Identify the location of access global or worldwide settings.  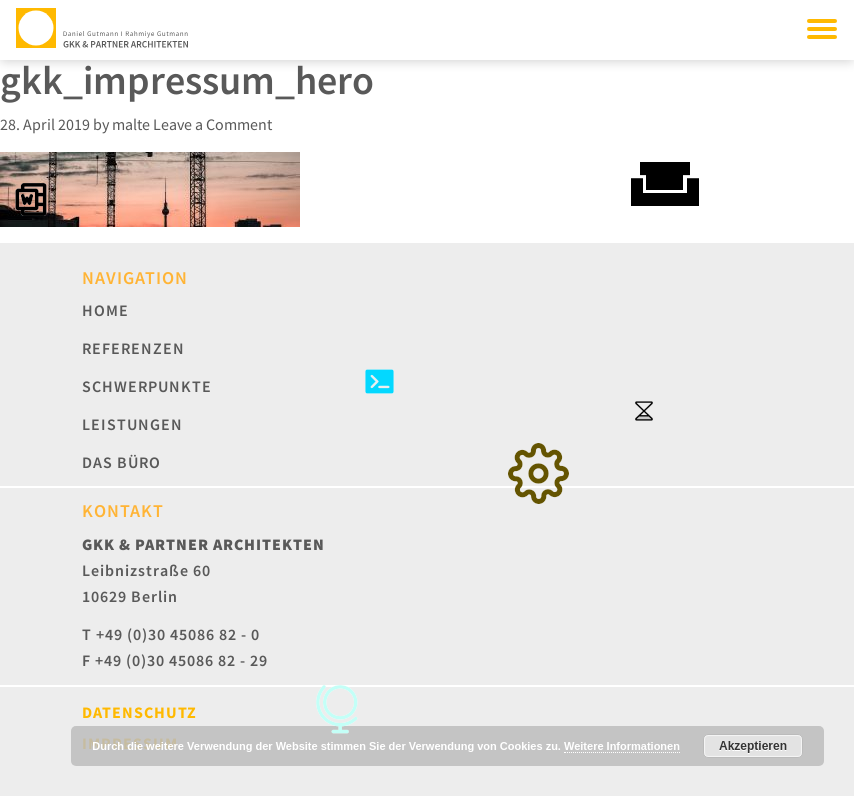
(338, 707).